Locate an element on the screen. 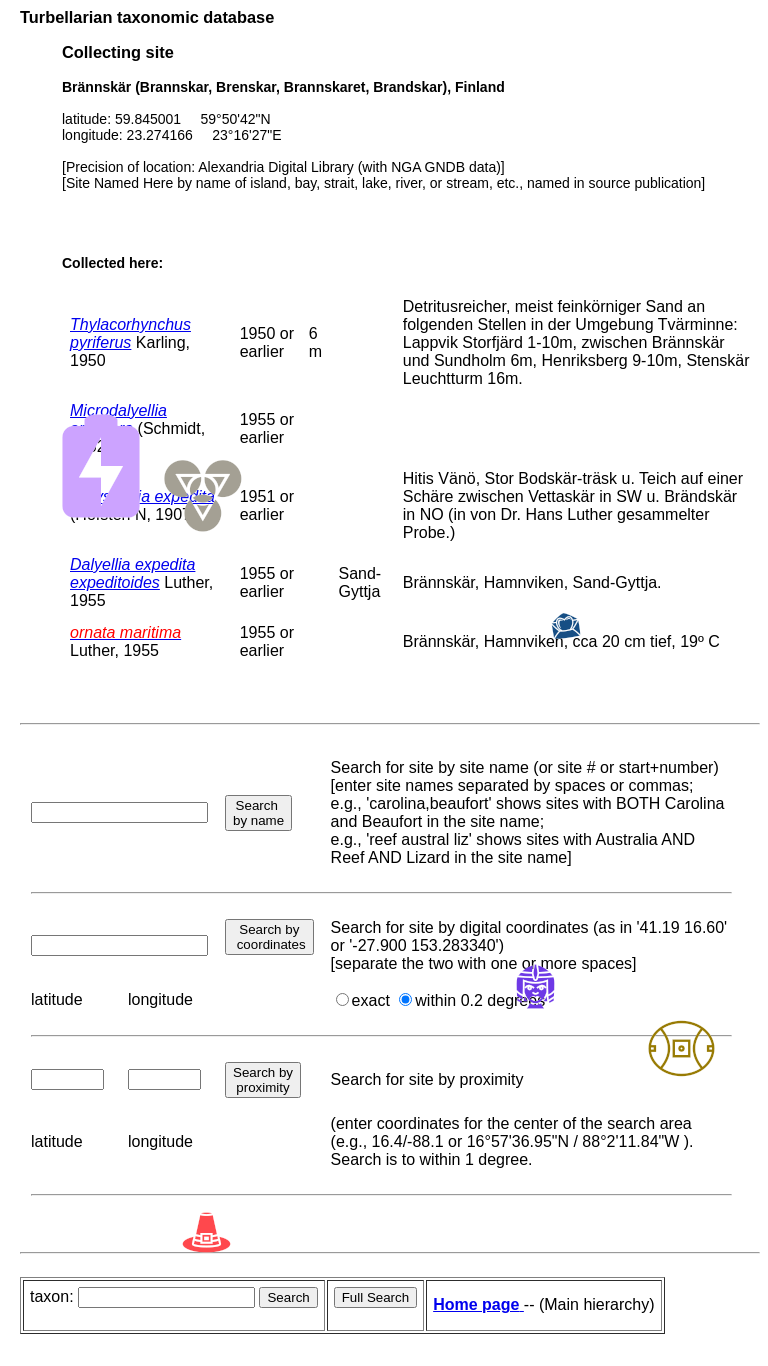 Image resolution: width=768 pixels, height=1366 pixels. thanksgiving-themed content or seasonal event is located at coordinates (206, 1232).